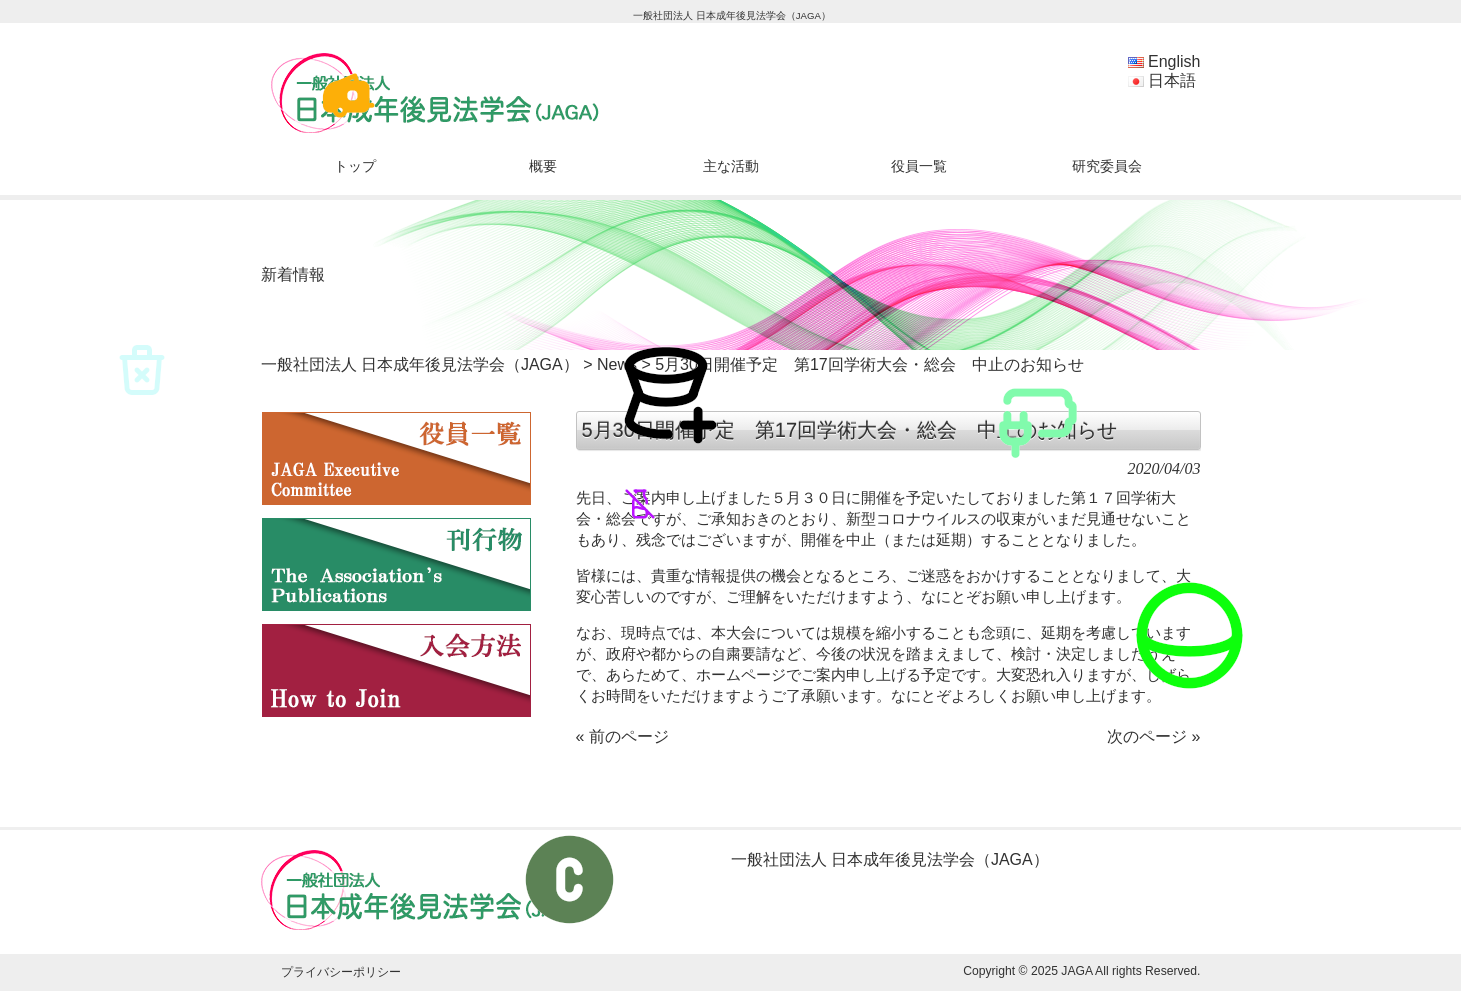  What do you see at coordinates (1040, 413) in the screenshot?
I see `battery currently charging at medium level` at bounding box center [1040, 413].